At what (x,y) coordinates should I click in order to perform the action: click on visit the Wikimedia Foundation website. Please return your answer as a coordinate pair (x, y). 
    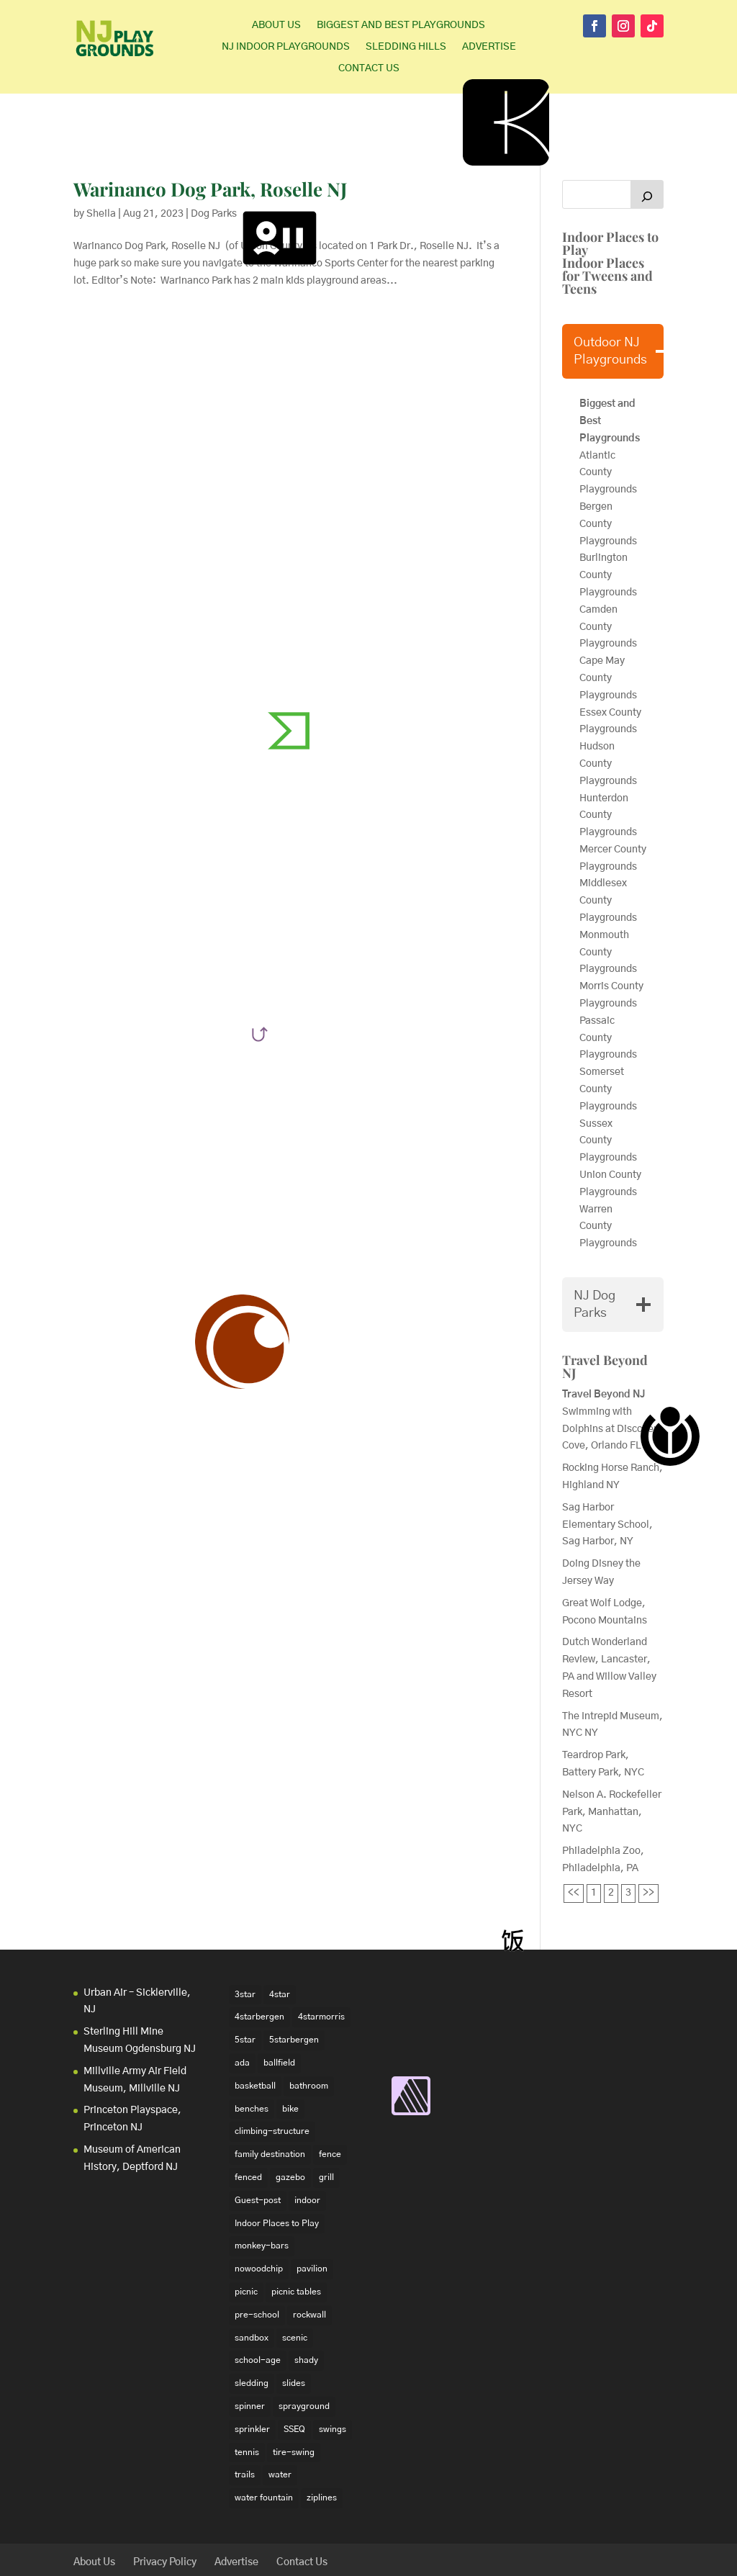
    Looking at the image, I should click on (670, 1436).